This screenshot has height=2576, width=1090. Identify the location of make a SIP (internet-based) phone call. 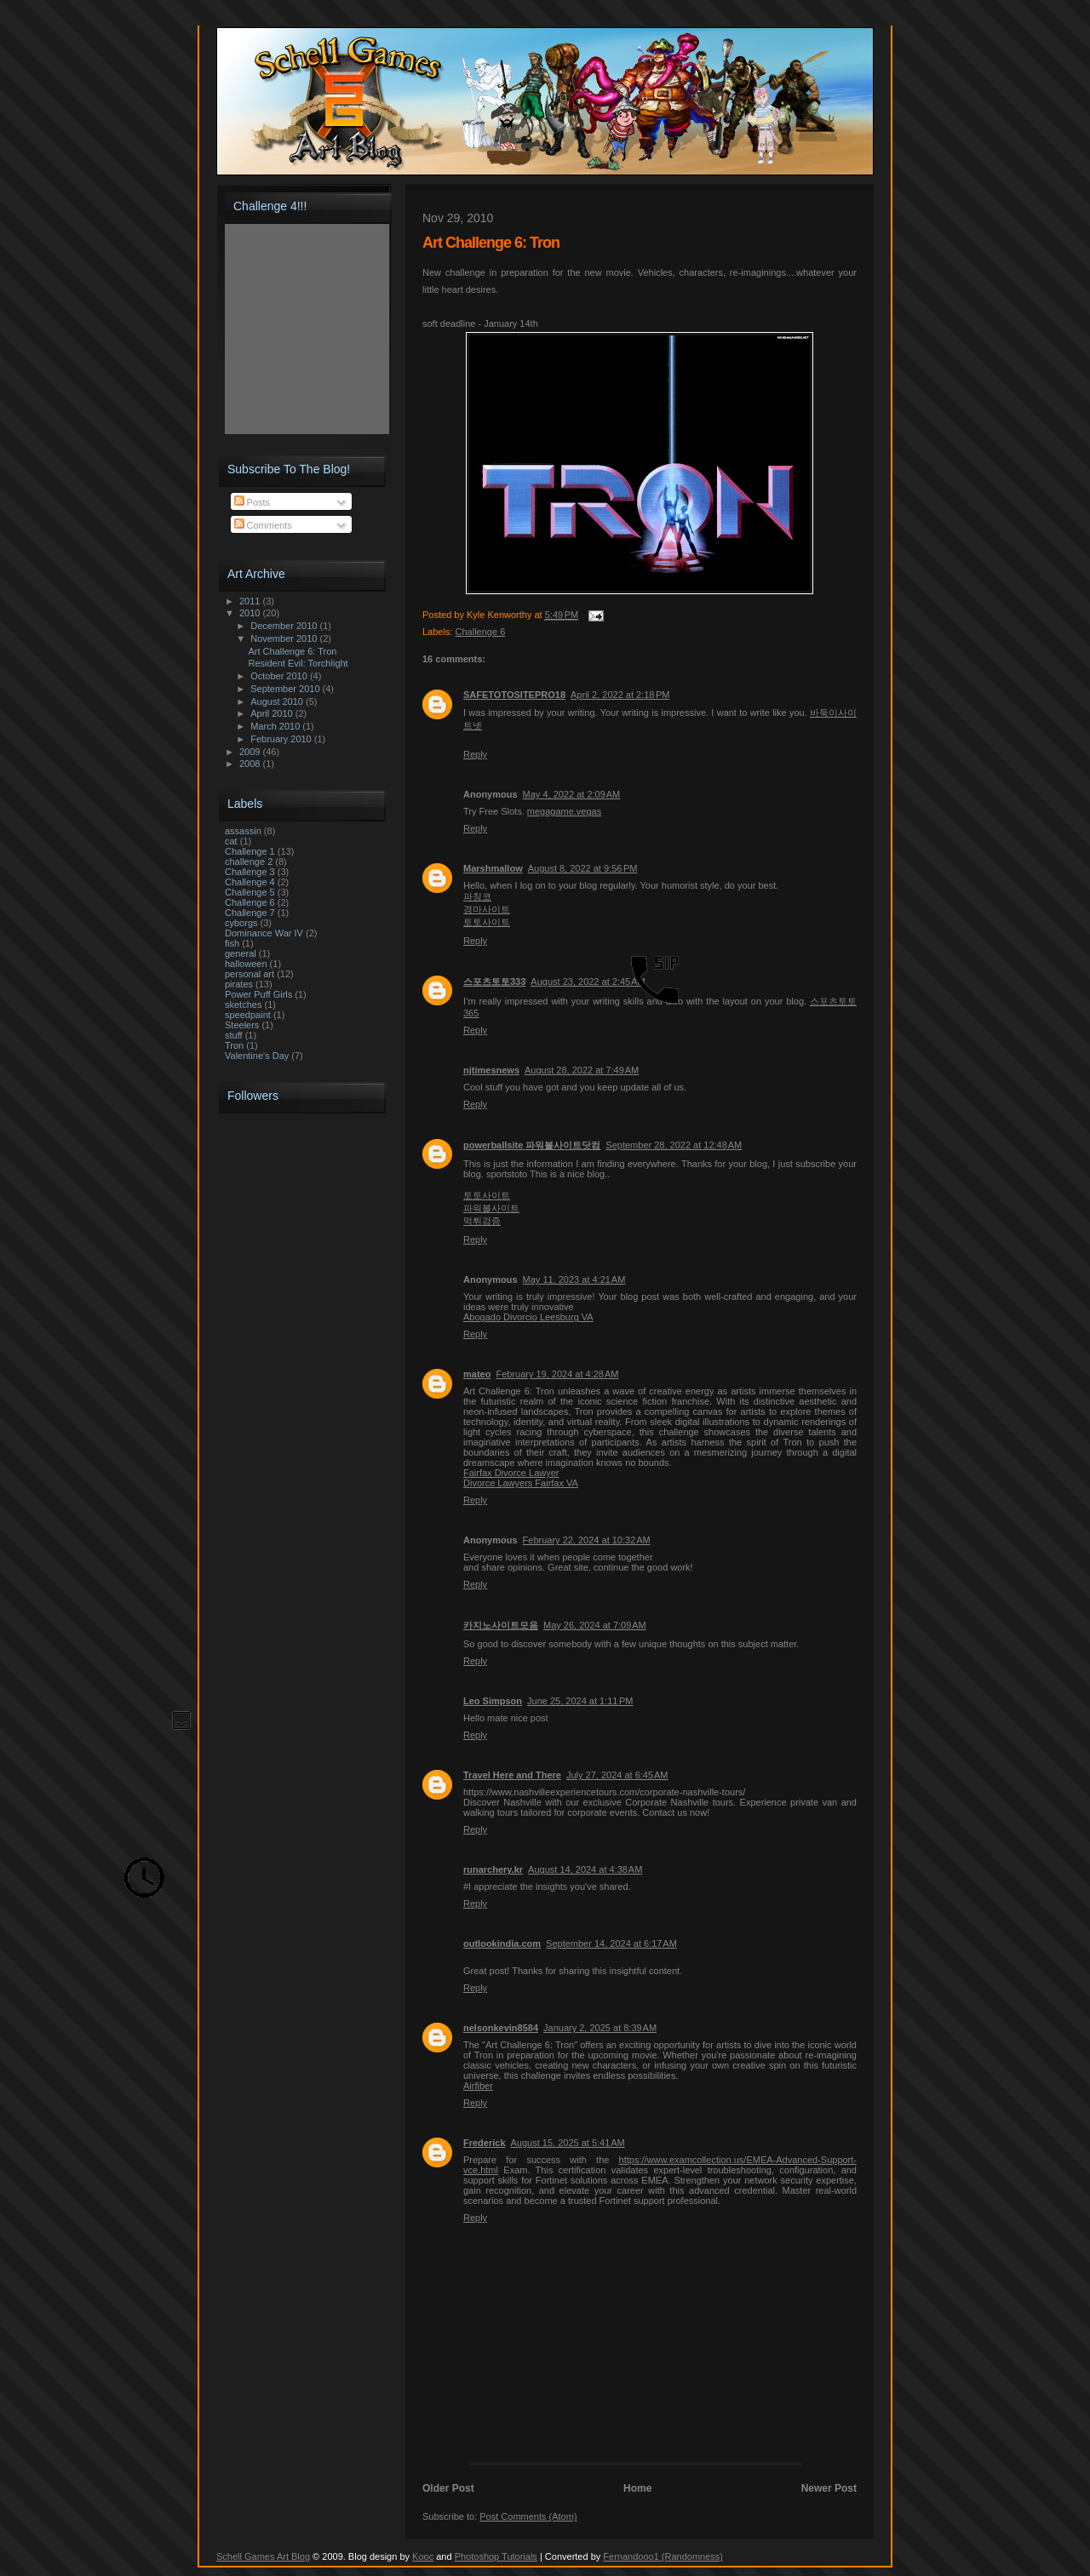
(655, 980).